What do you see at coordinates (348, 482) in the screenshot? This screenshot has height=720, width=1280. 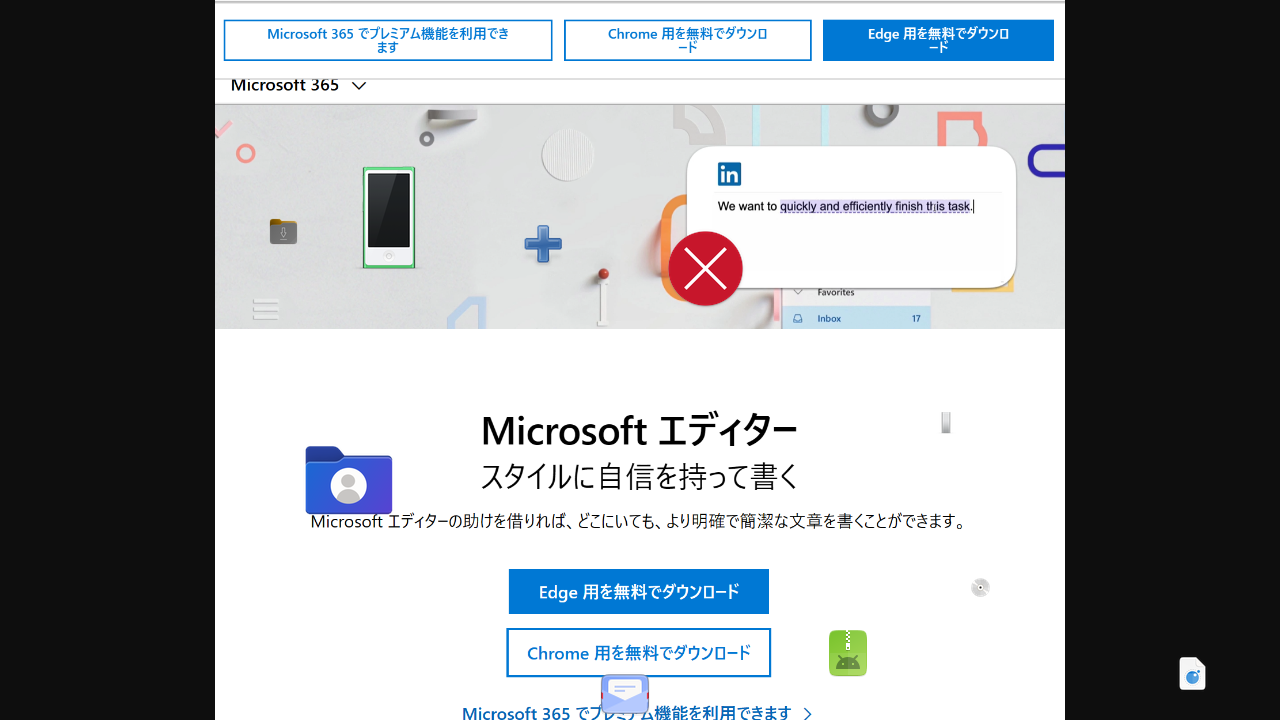 I see `open user profile folder` at bounding box center [348, 482].